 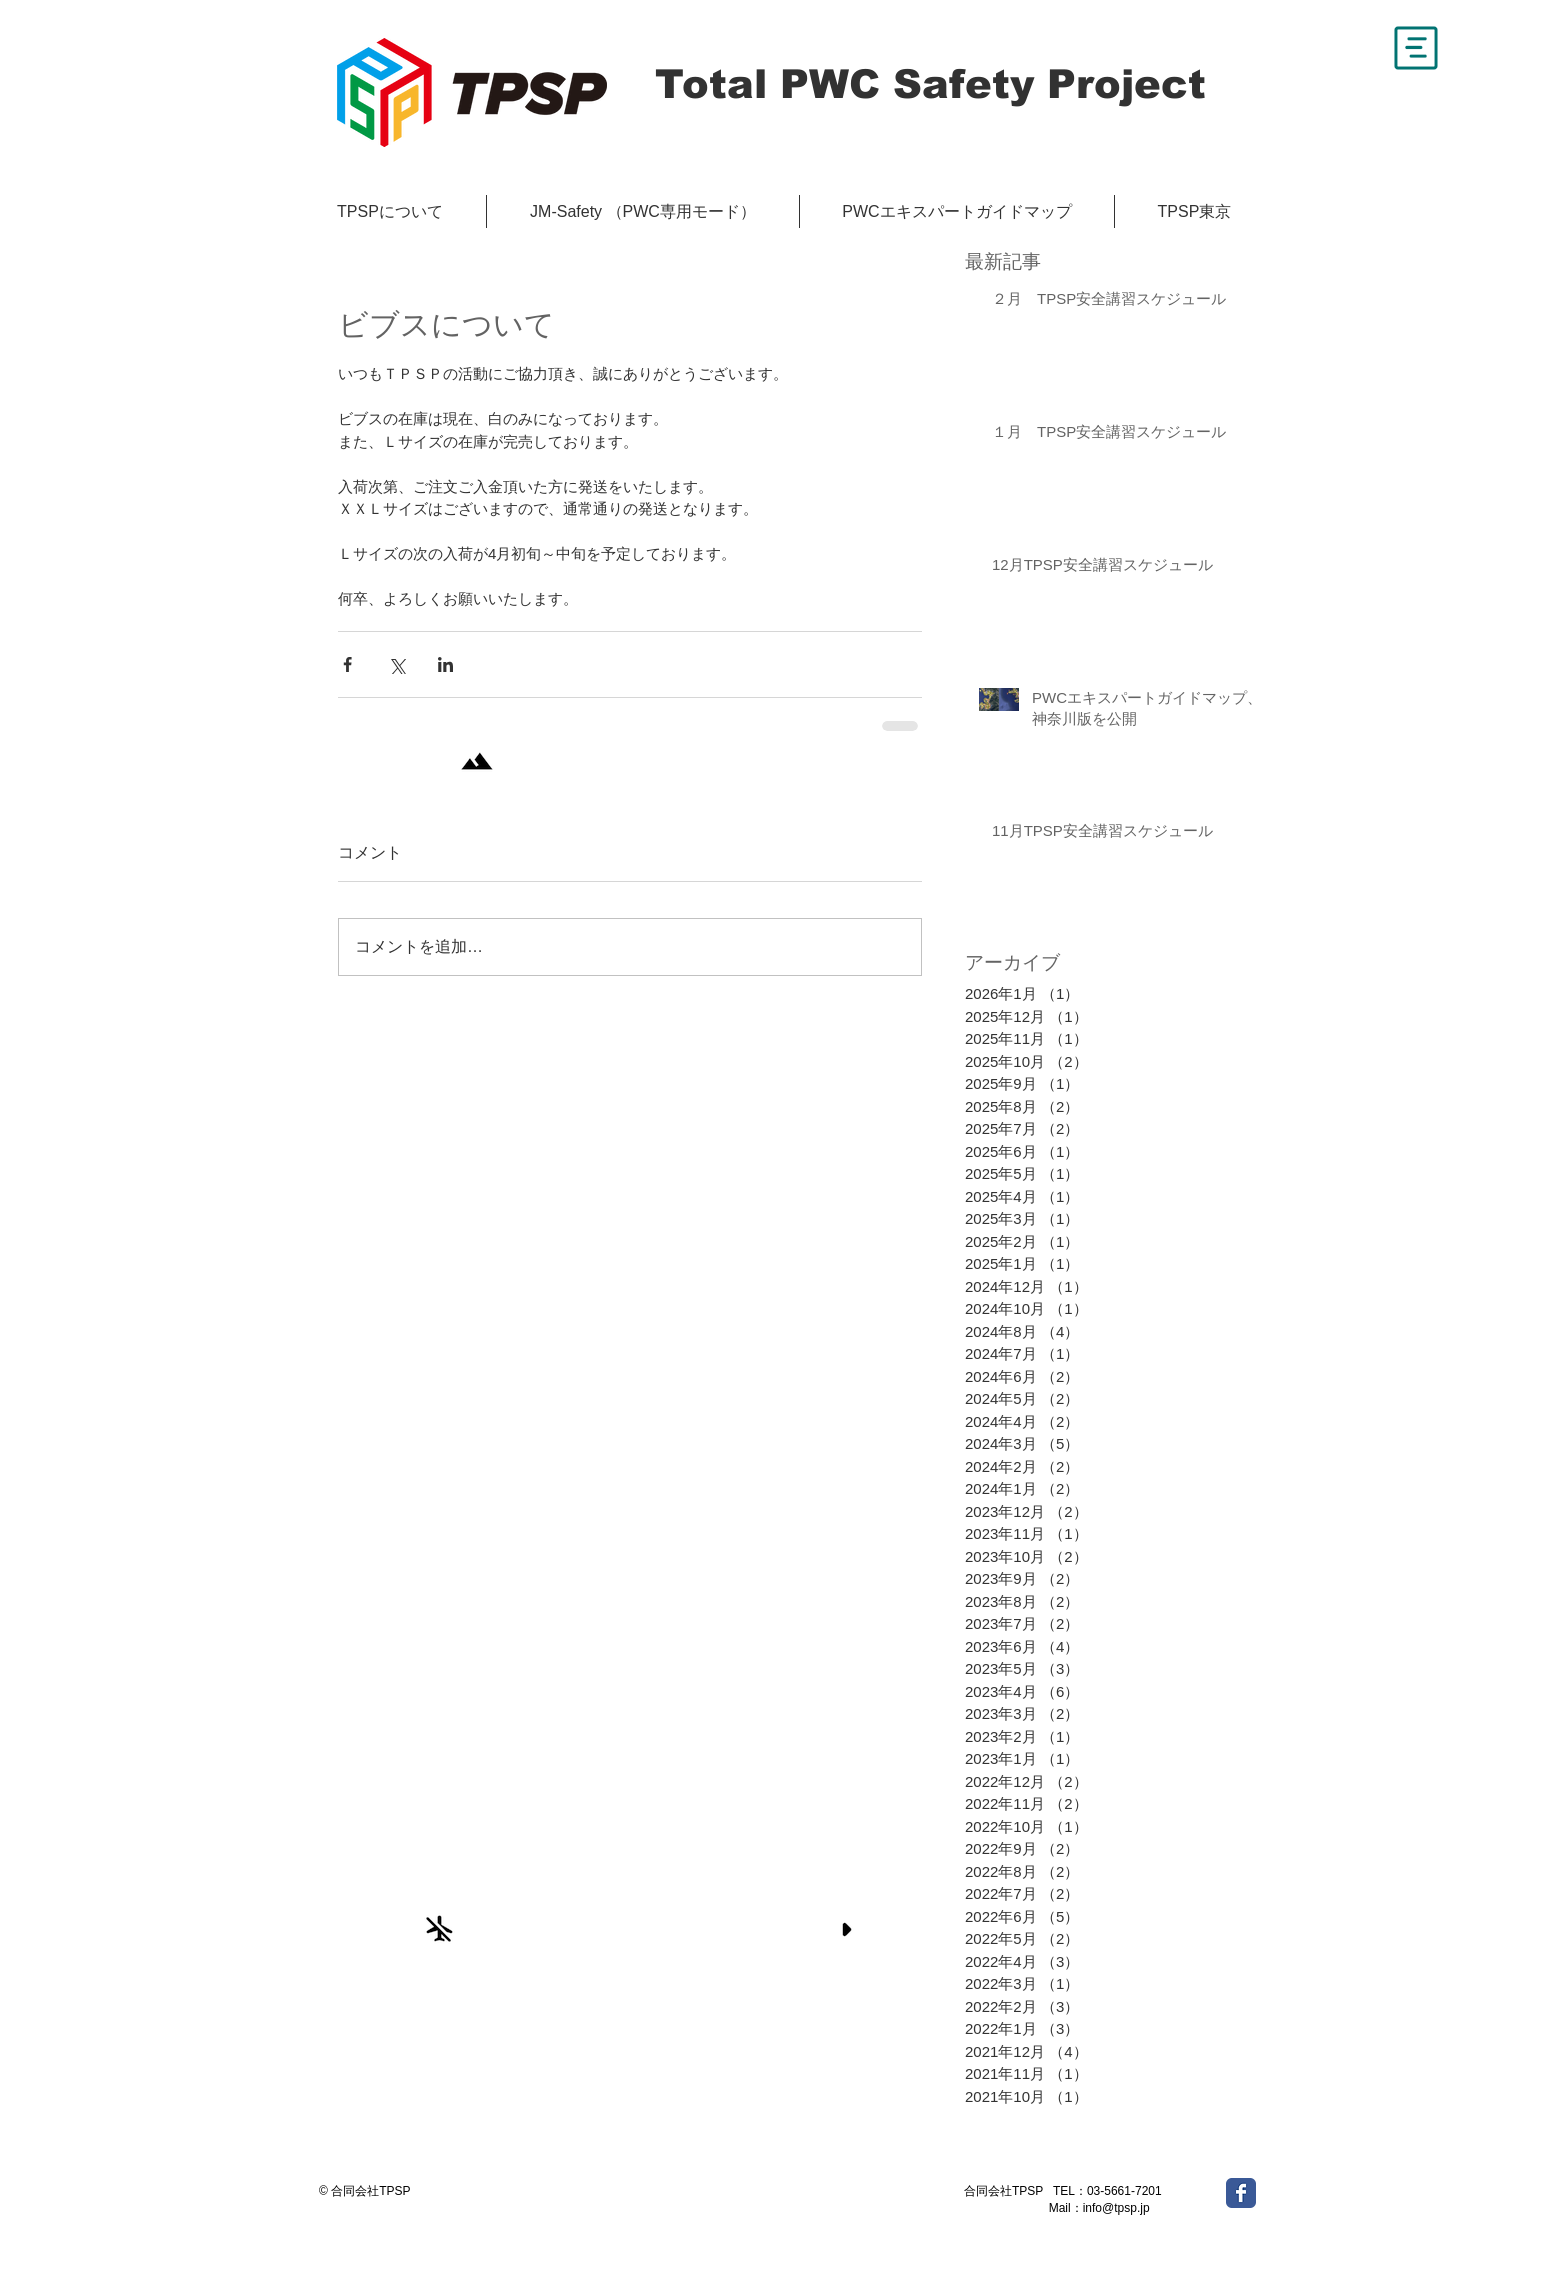 I want to click on airplane mode is currently disabled, so click(x=439, y=1928).